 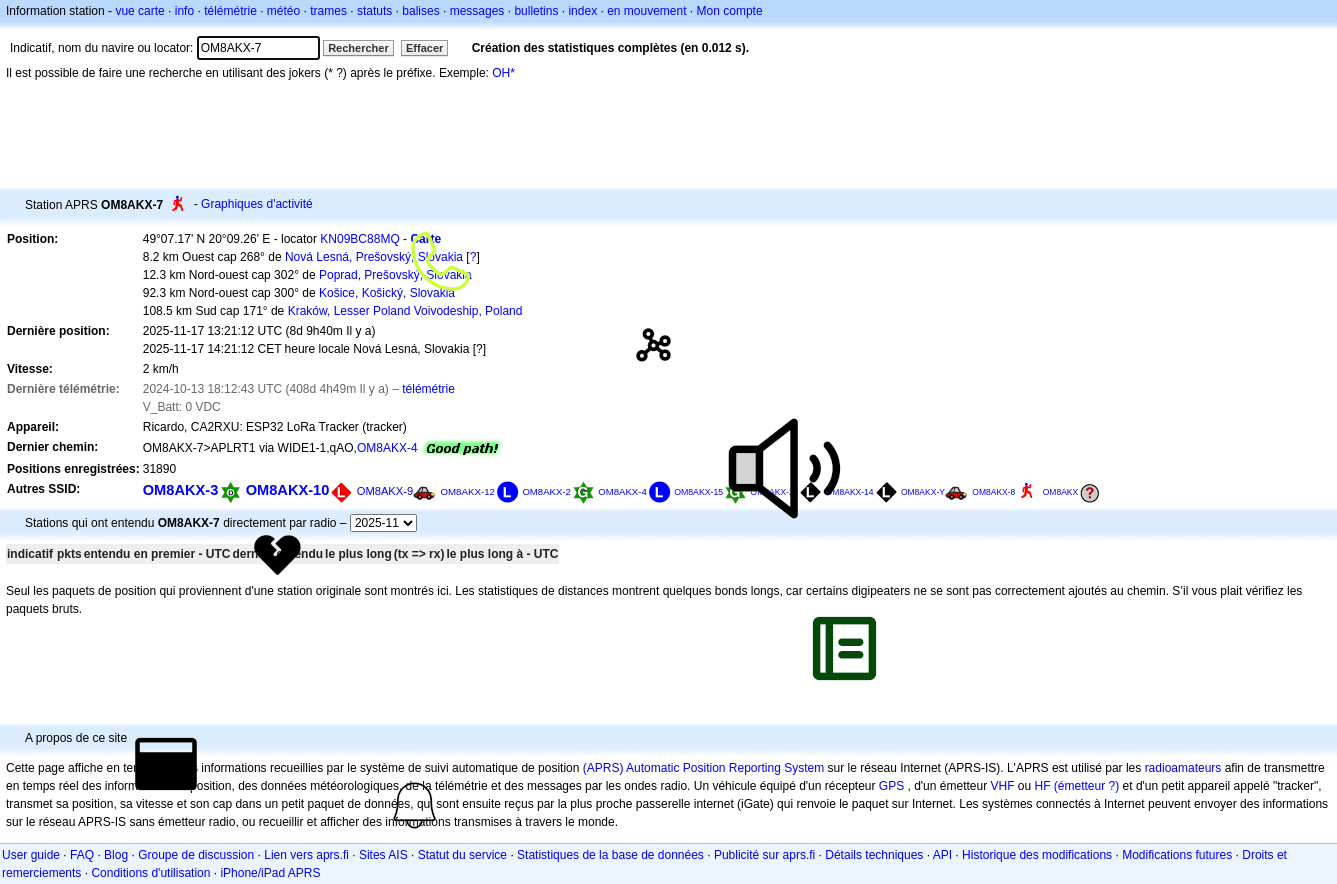 I want to click on view notifications, so click(x=414, y=805).